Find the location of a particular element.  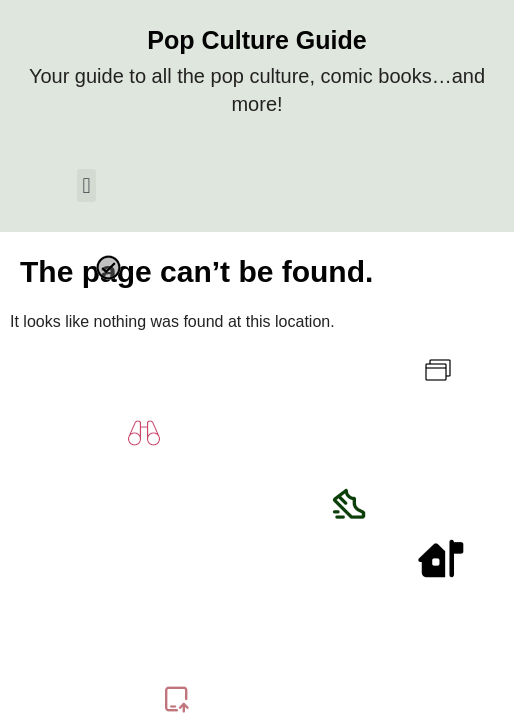

view open browser windows is located at coordinates (438, 370).